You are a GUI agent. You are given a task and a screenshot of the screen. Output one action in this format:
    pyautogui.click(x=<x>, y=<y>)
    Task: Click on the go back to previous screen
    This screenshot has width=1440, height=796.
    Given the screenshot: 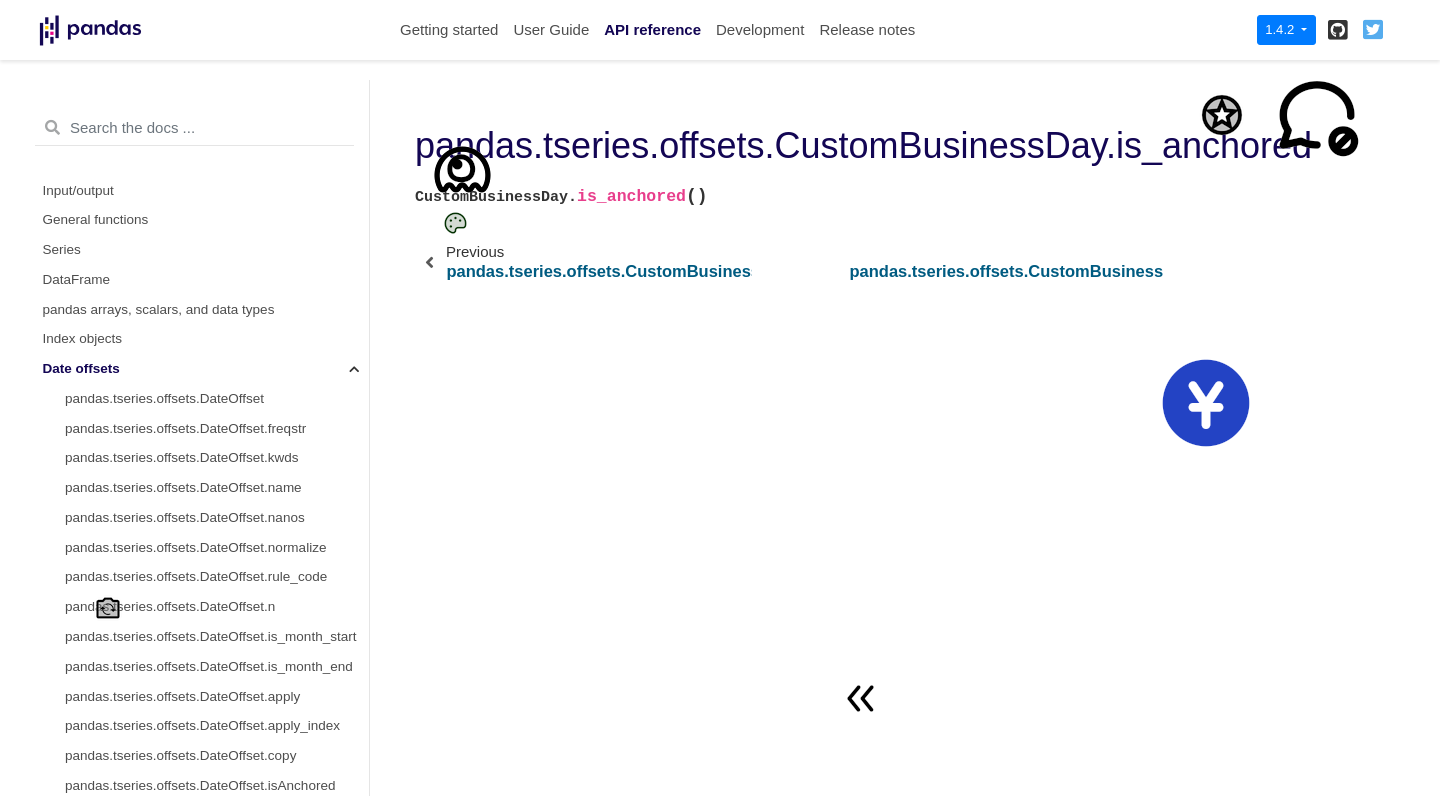 What is the action you would take?
    pyautogui.click(x=860, y=698)
    